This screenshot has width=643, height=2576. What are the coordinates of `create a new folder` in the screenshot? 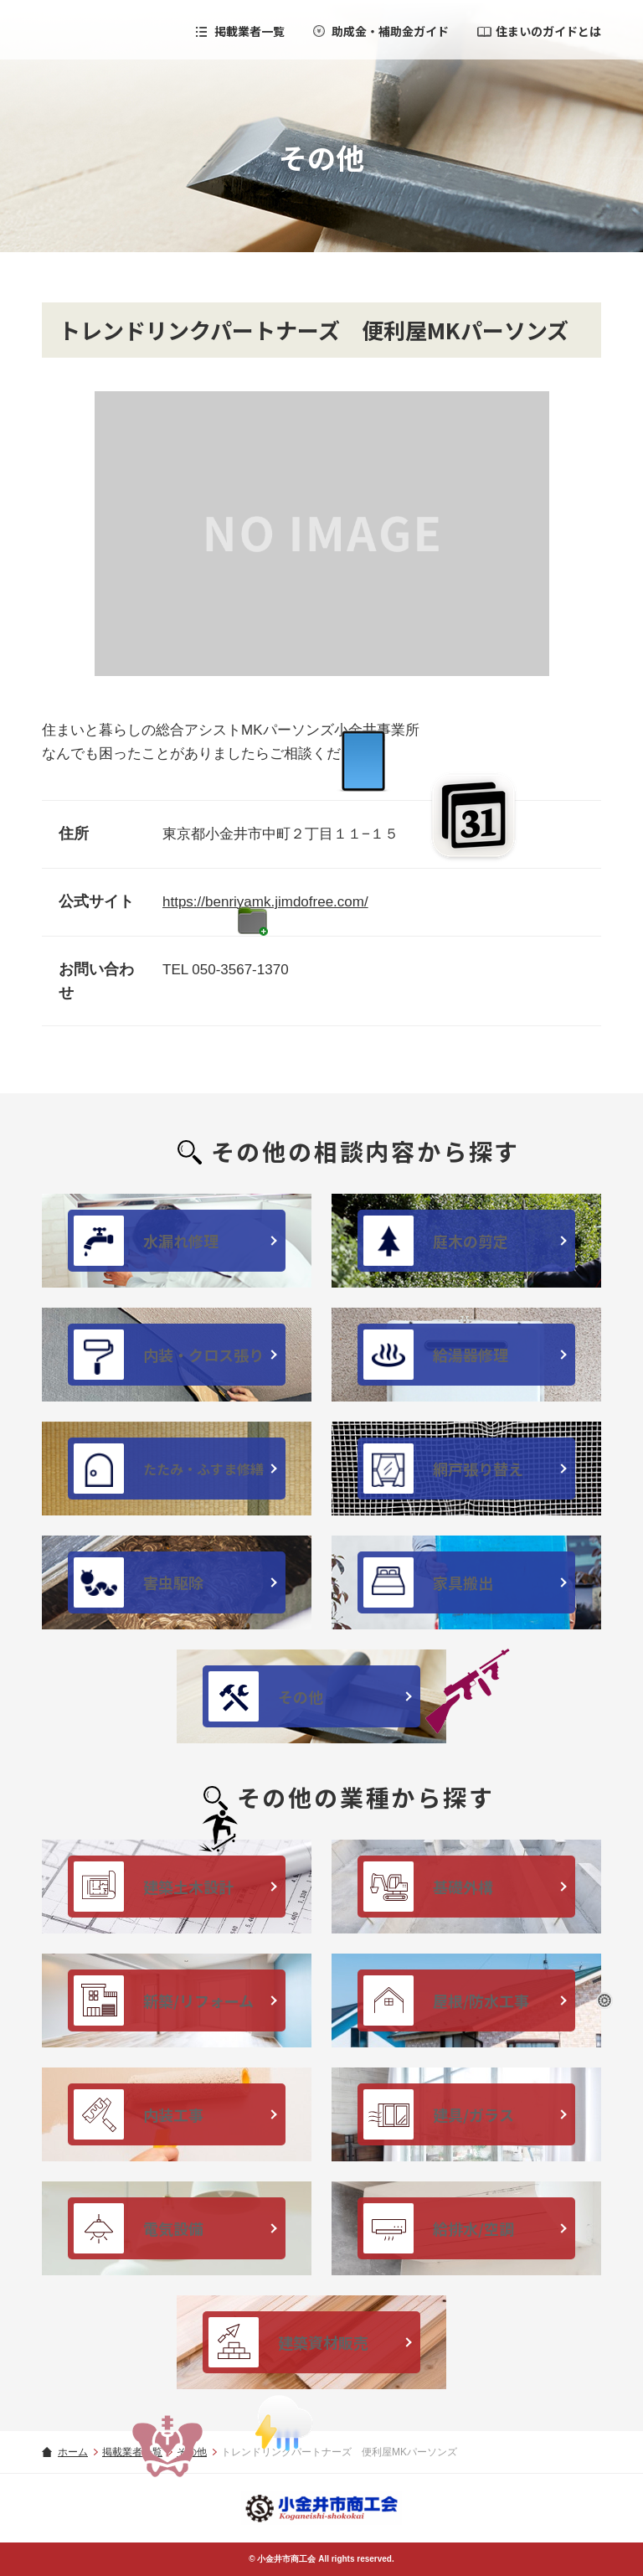 It's located at (252, 920).